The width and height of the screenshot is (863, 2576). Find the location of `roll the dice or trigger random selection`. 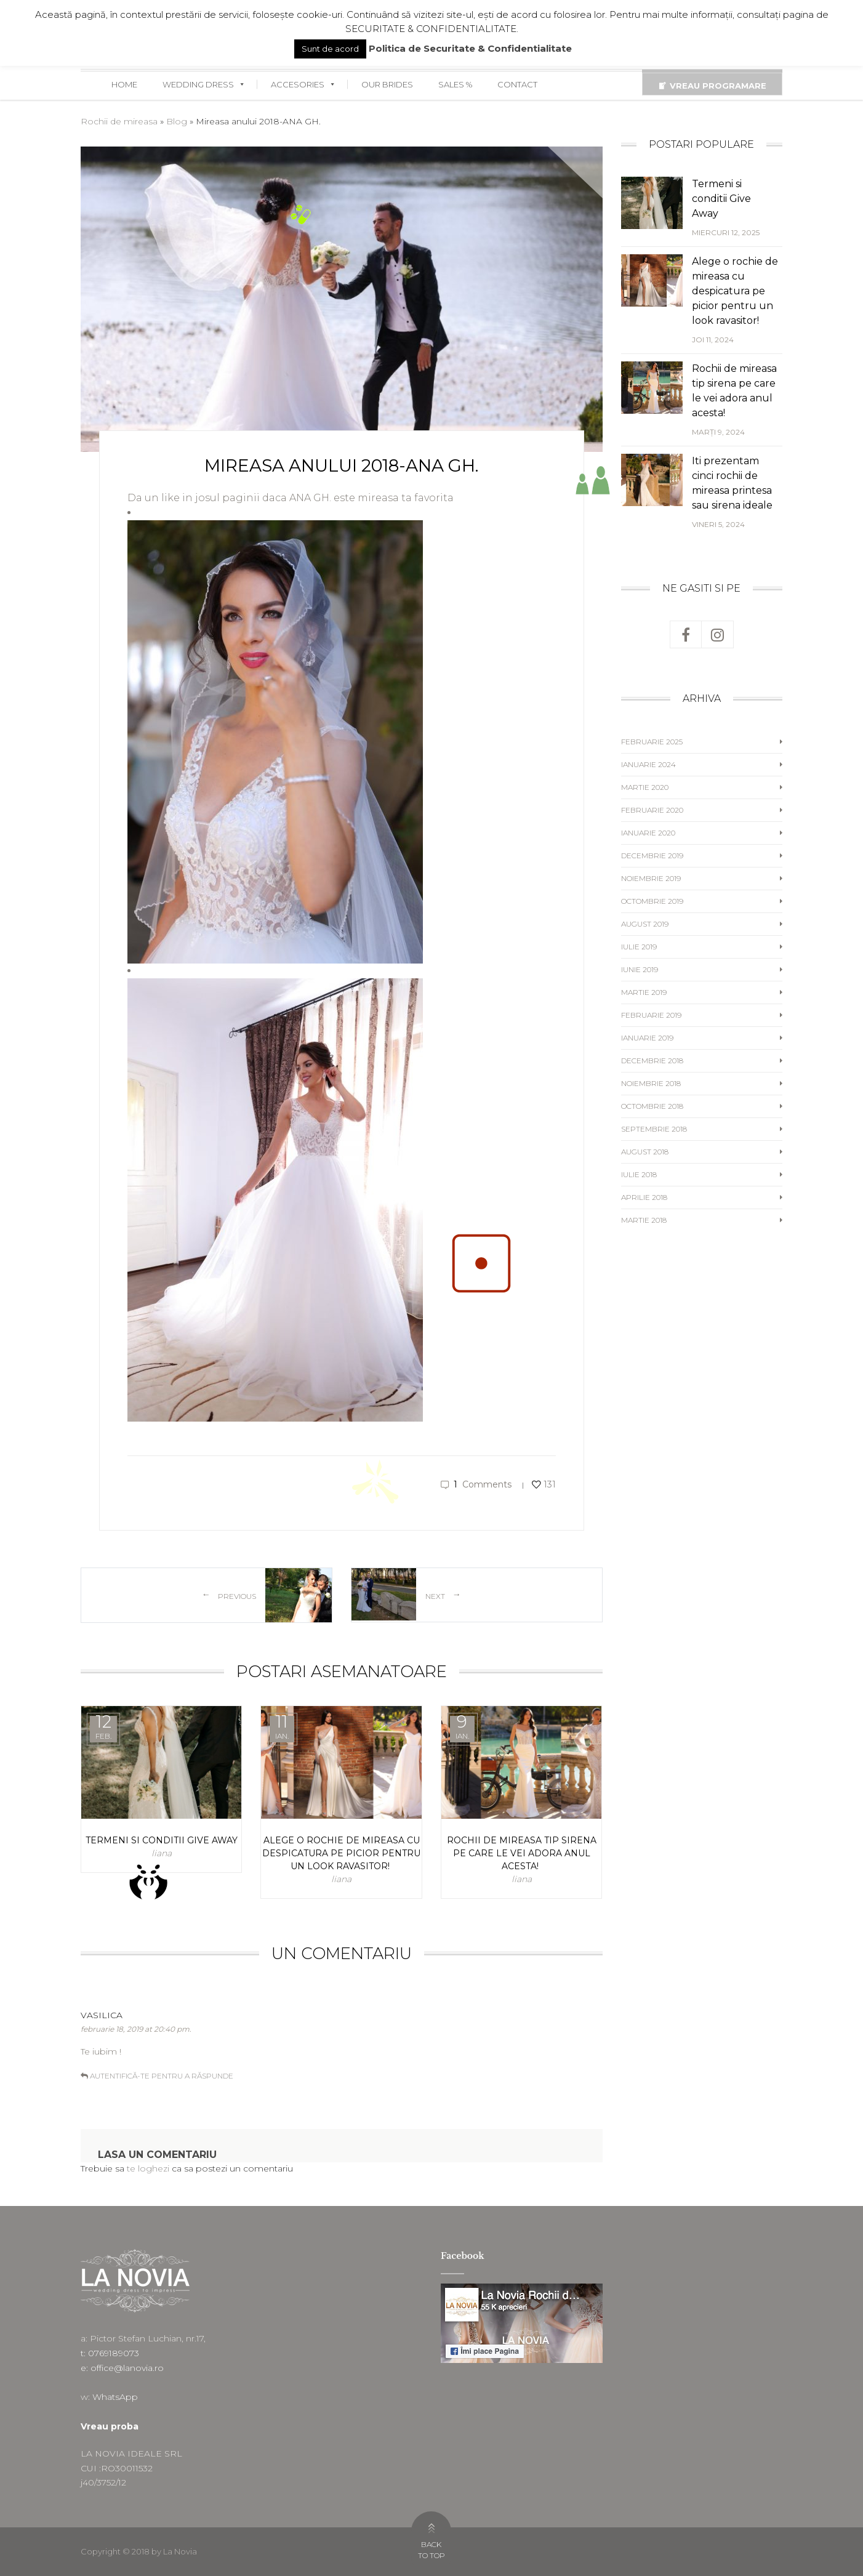

roll the dice or trigger random selection is located at coordinates (481, 1263).